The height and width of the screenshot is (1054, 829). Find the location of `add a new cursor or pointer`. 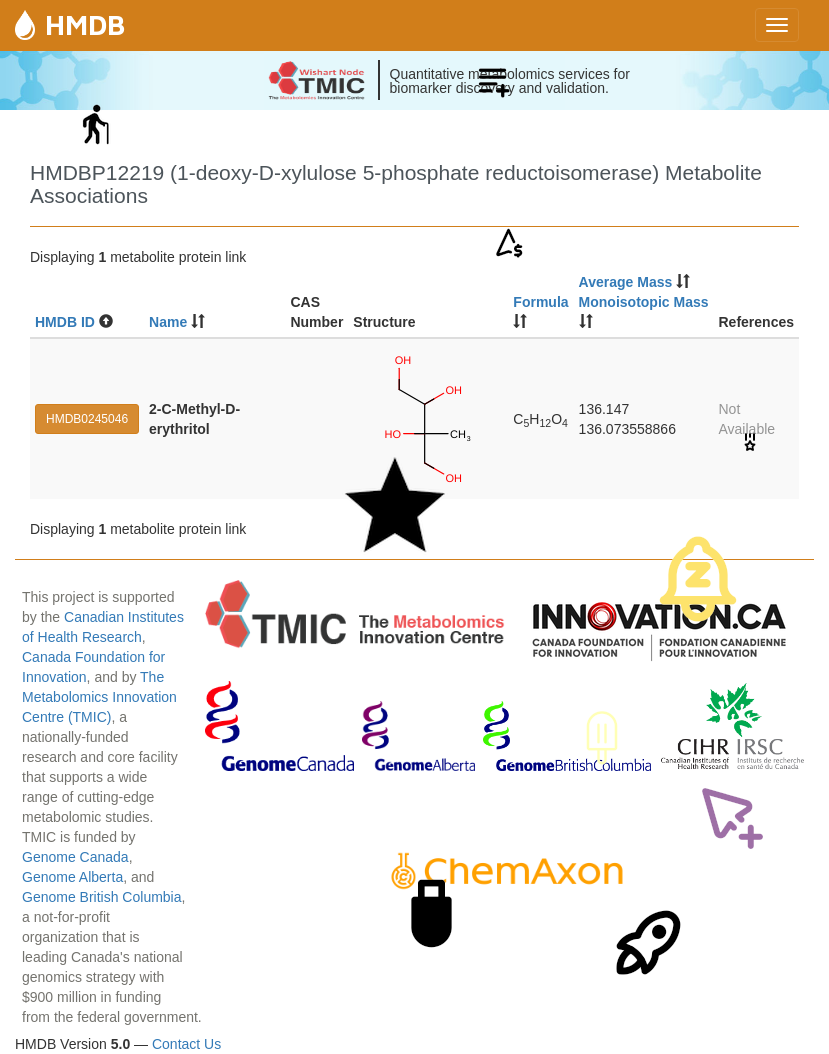

add a new cursor or pointer is located at coordinates (729, 815).